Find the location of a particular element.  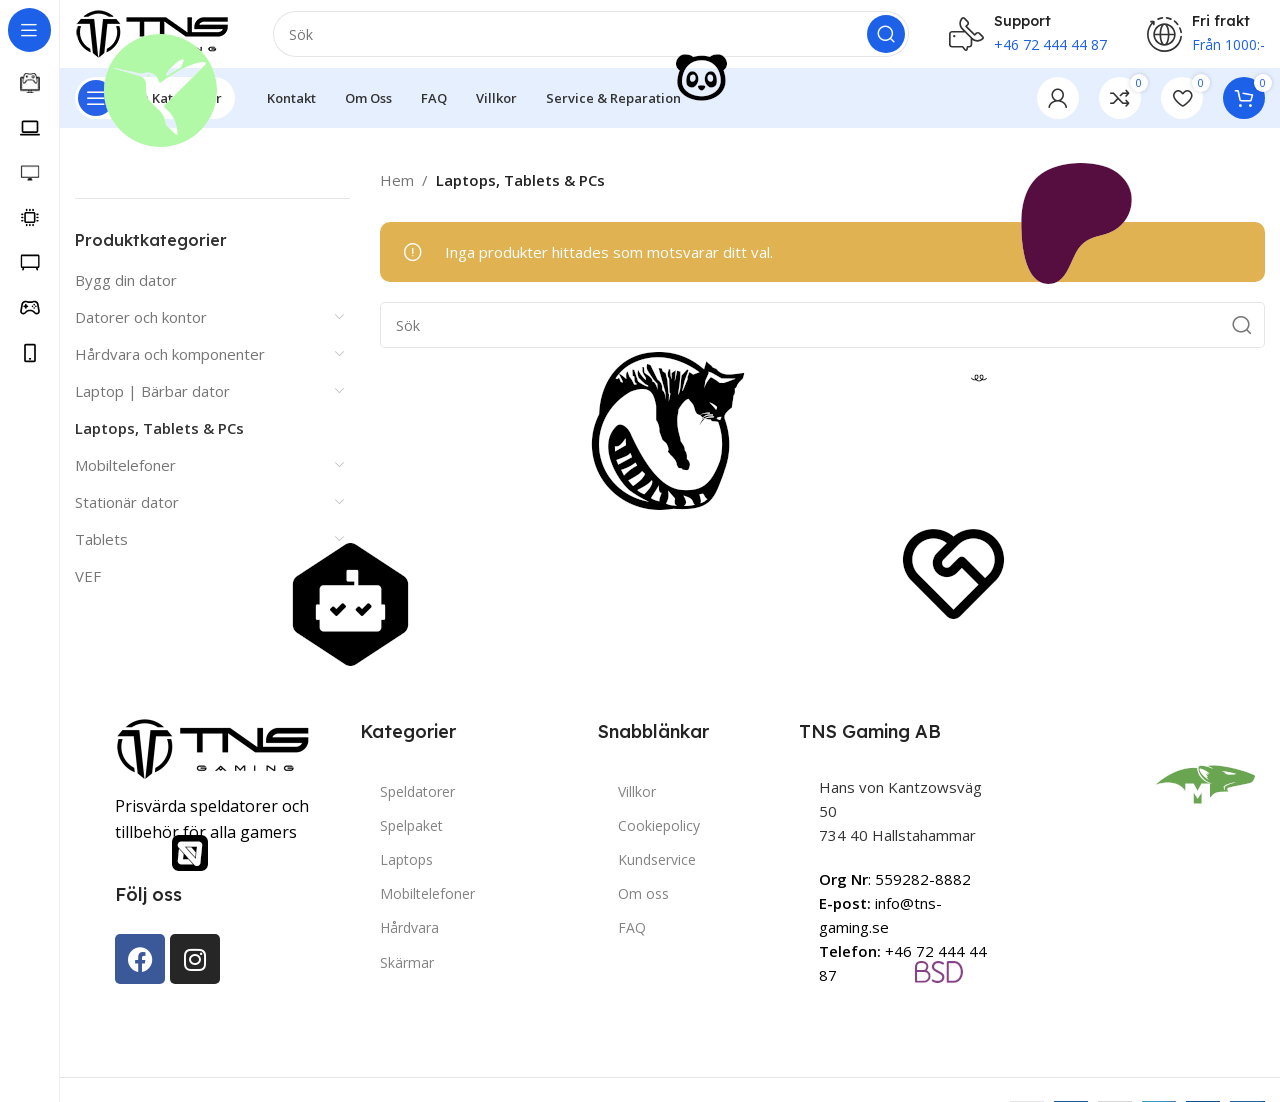

open Monica AI assistant is located at coordinates (701, 77).